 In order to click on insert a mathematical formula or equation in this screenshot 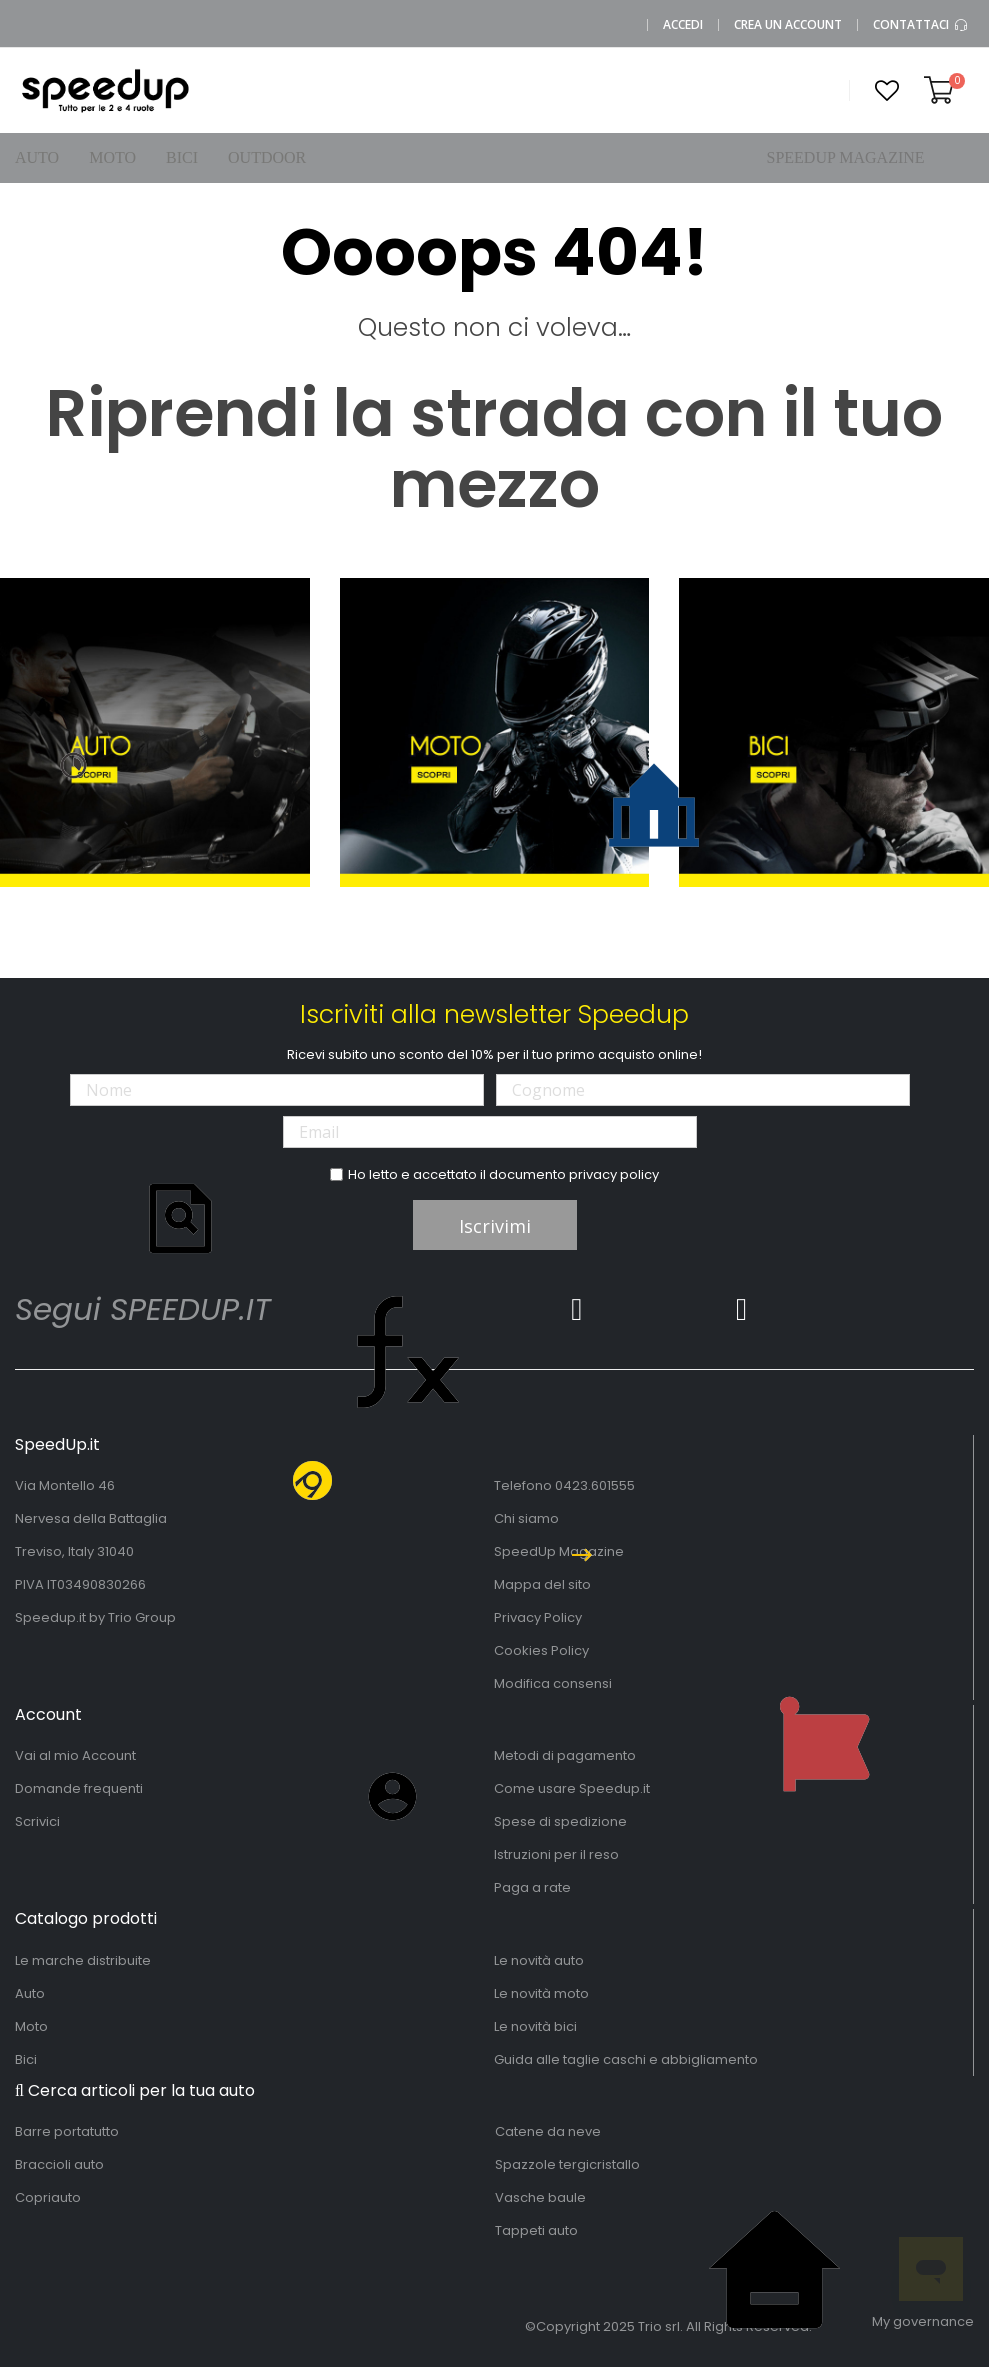, I will do `click(408, 1352)`.